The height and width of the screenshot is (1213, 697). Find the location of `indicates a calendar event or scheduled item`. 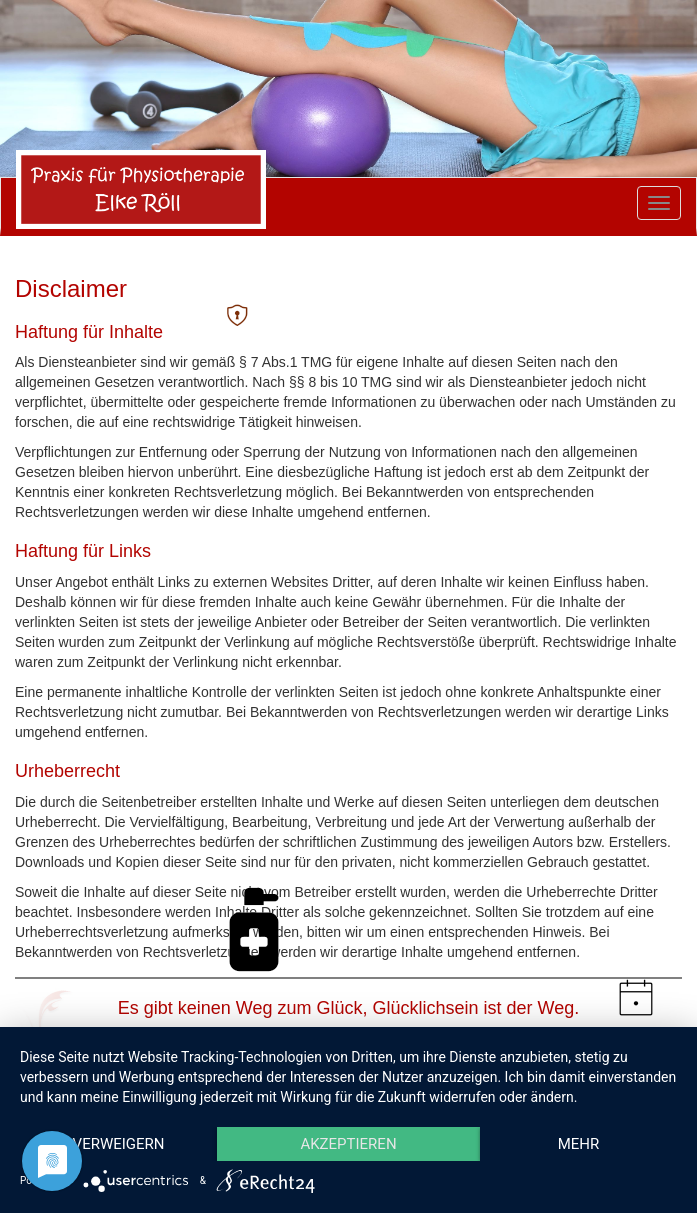

indicates a calendar event or scheduled item is located at coordinates (636, 999).